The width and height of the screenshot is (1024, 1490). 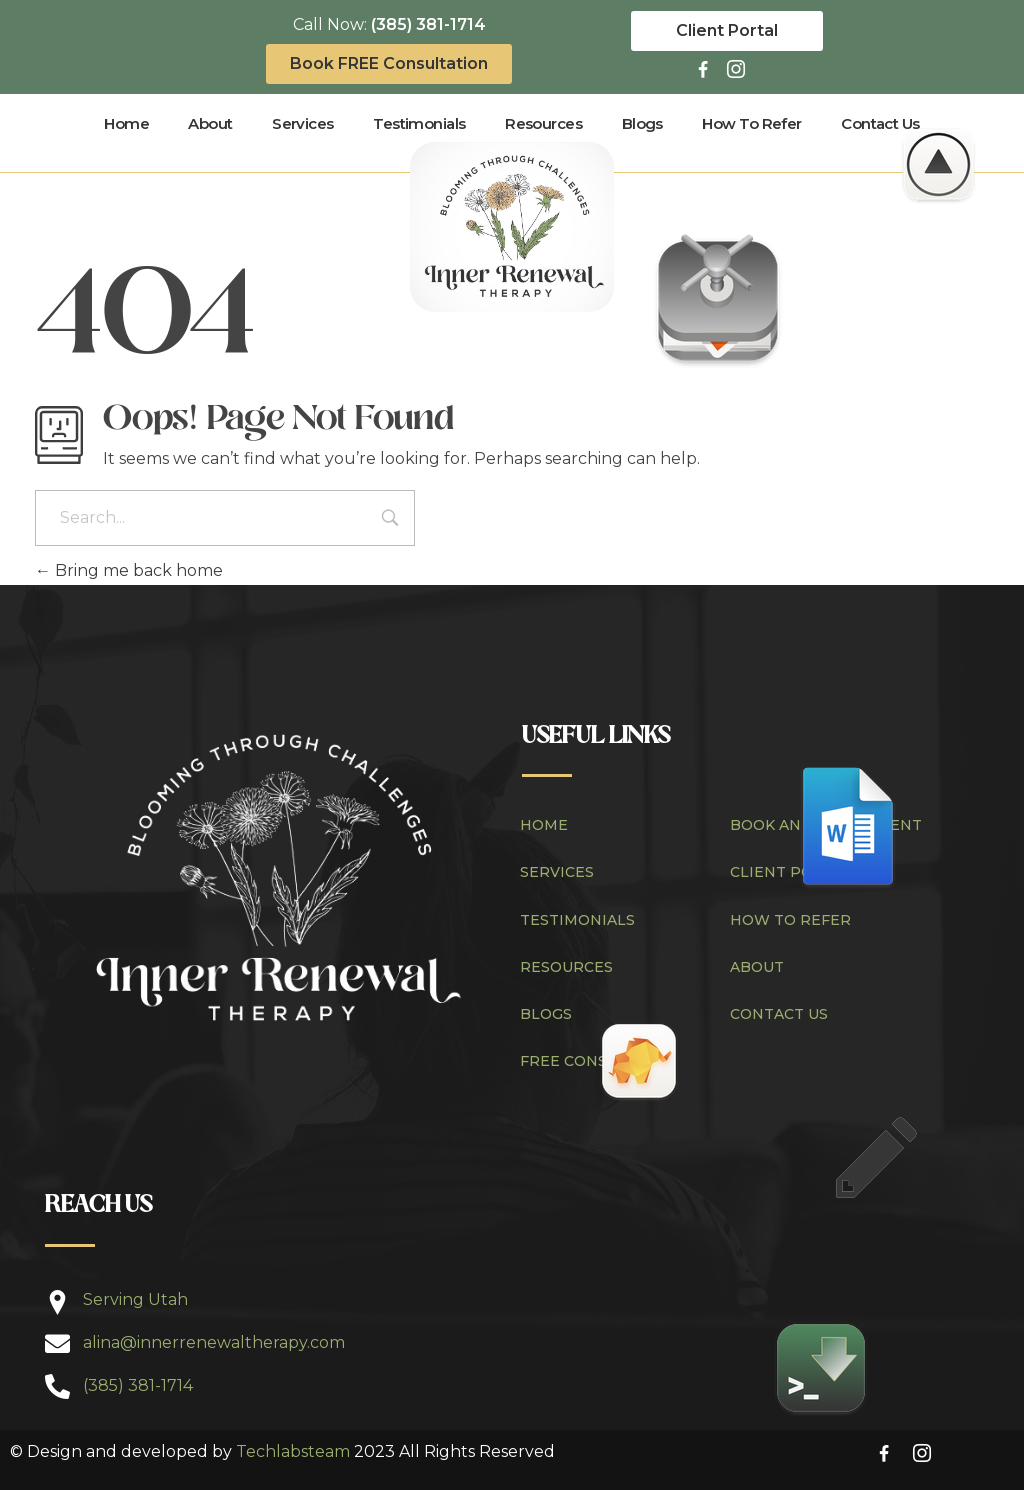 What do you see at coordinates (639, 1061) in the screenshot?
I see `open TablePlus database management app` at bounding box center [639, 1061].